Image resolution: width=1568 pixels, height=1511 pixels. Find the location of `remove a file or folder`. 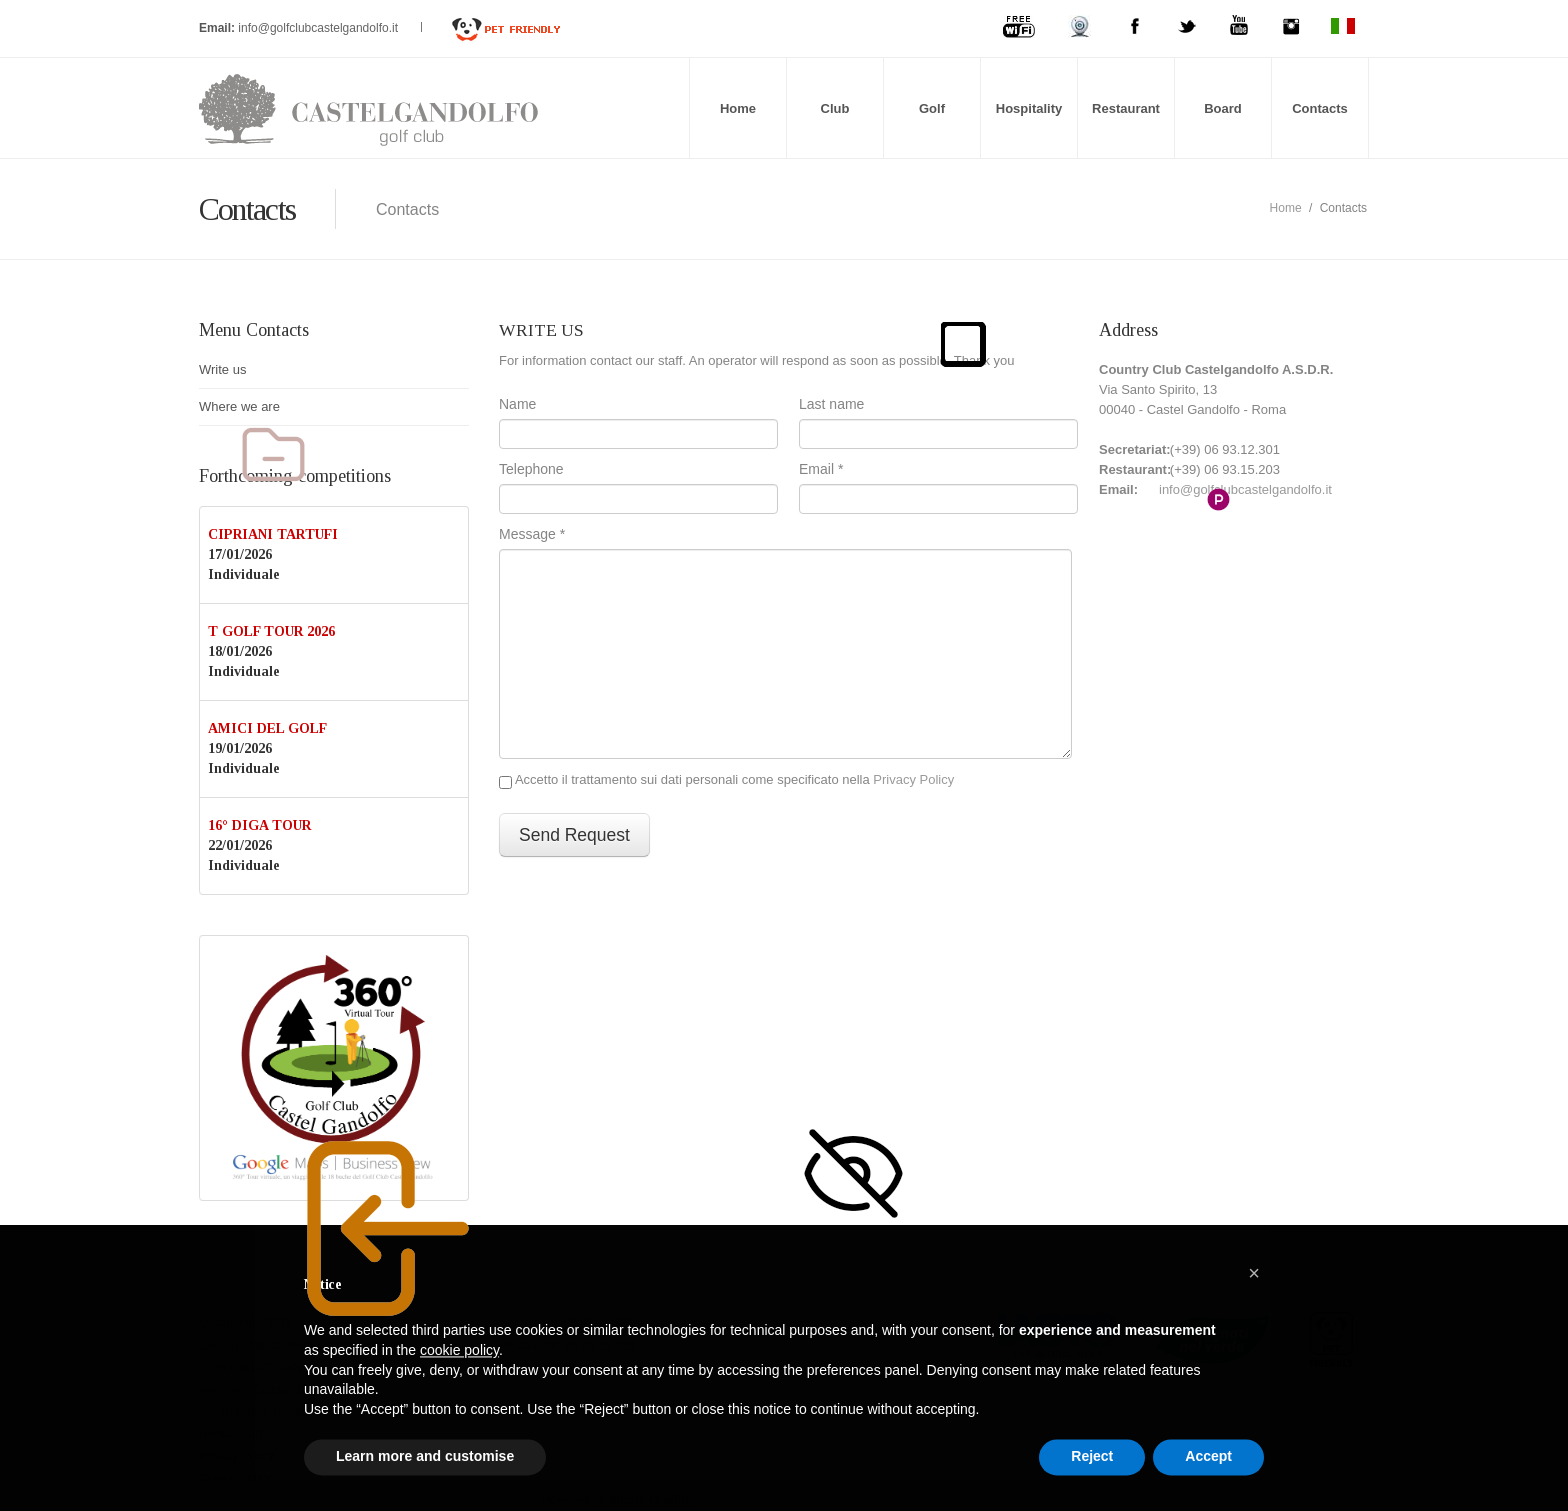

remove a file or folder is located at coordinates (273, 454).